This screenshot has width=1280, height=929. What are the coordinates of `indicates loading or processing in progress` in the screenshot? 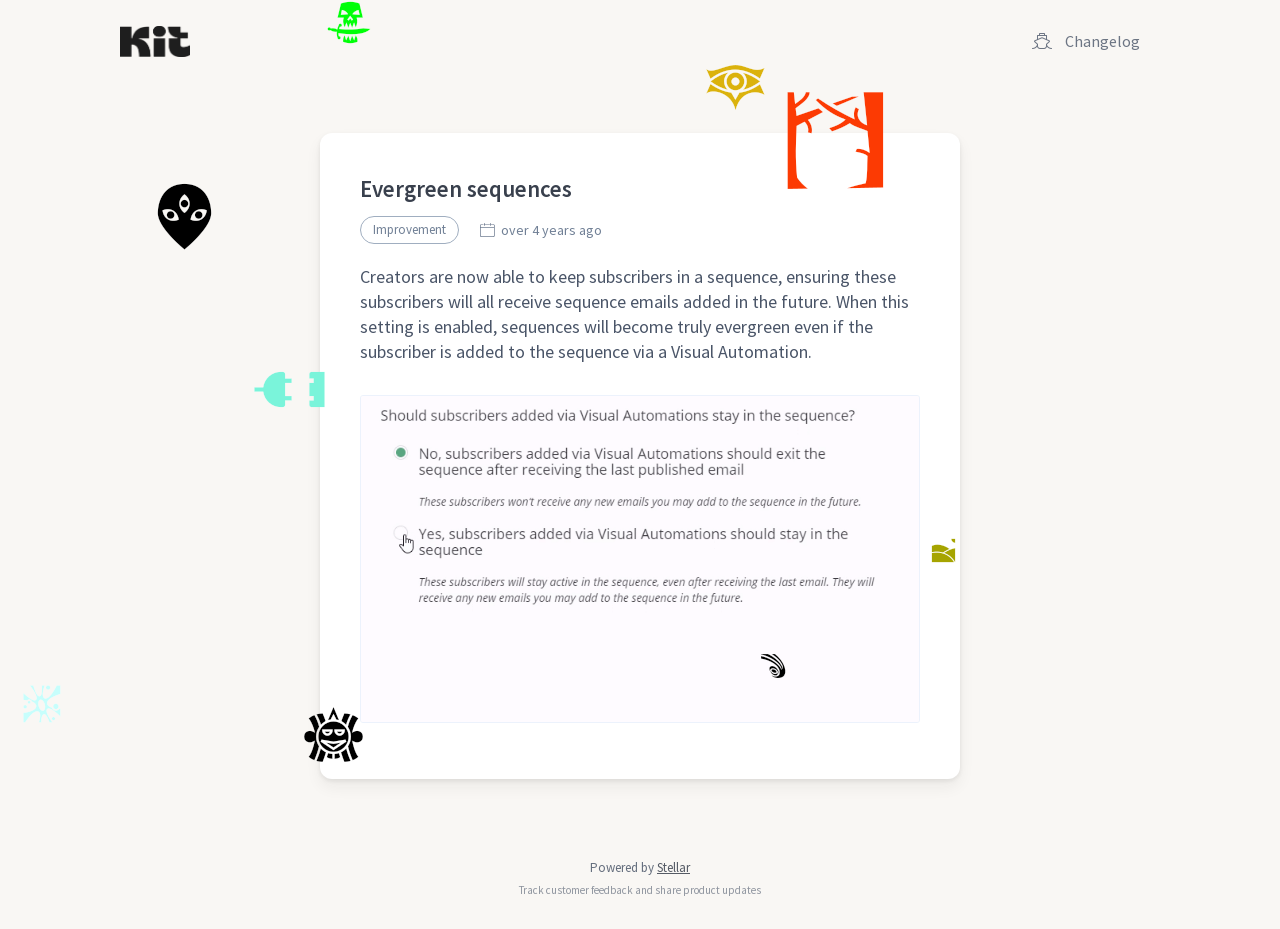 It's located at (773, 666).